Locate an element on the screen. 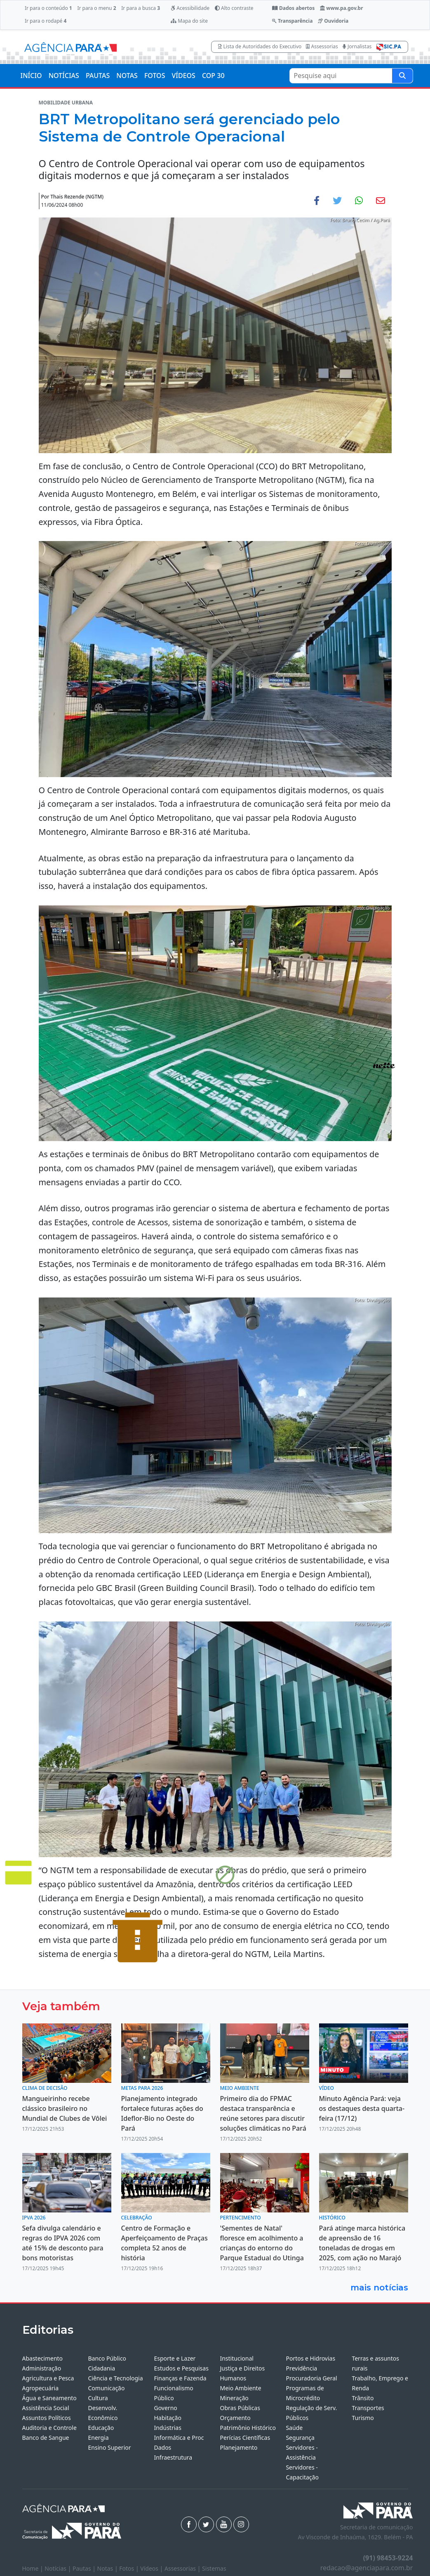  indicates a prohibited or restricted action is located at coordinates (225, 1875).